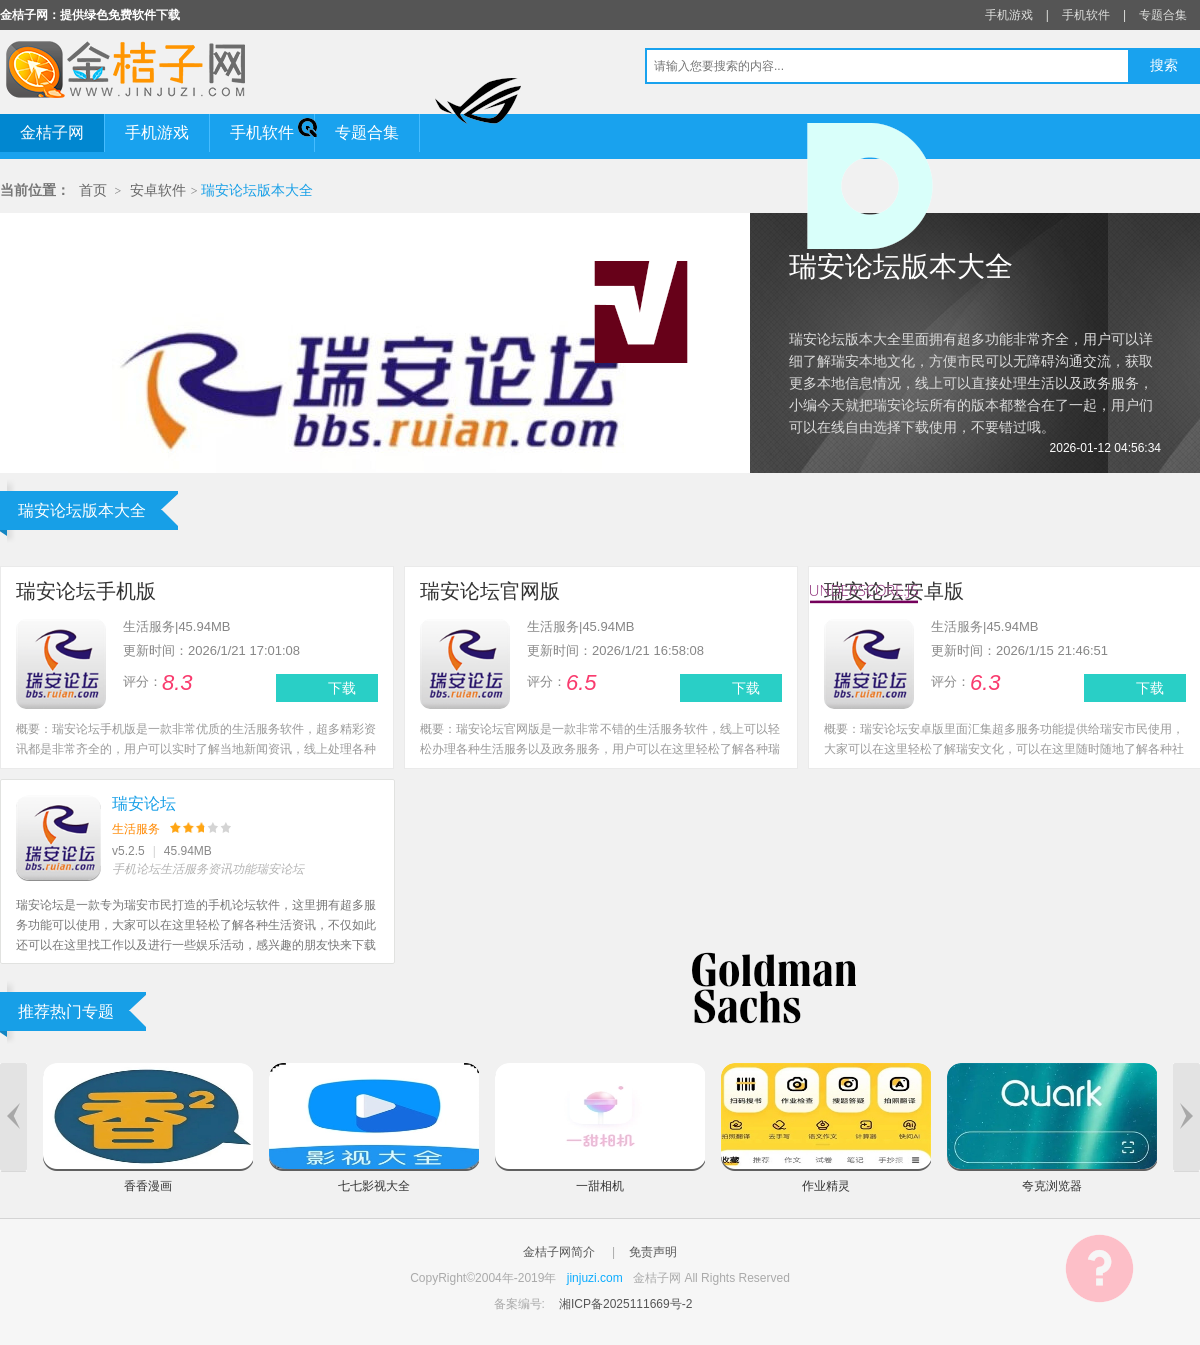 This screenshot has height=1345, width=1200. Describe the element at coordinates (870, 186) in the screenshot. I see `DatoCMS logo` at that location.